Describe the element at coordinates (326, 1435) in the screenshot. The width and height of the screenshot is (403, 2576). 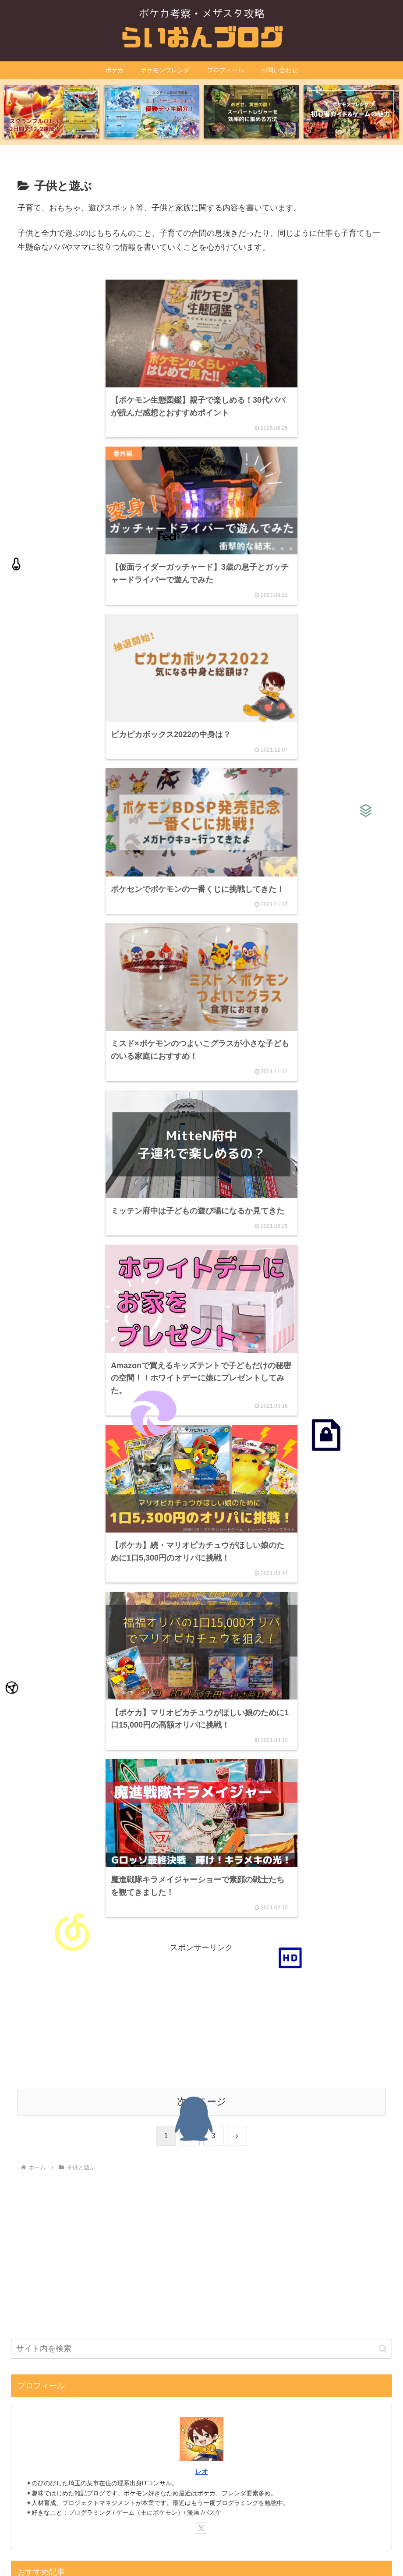
I see `view a locked or protected file` at that location.